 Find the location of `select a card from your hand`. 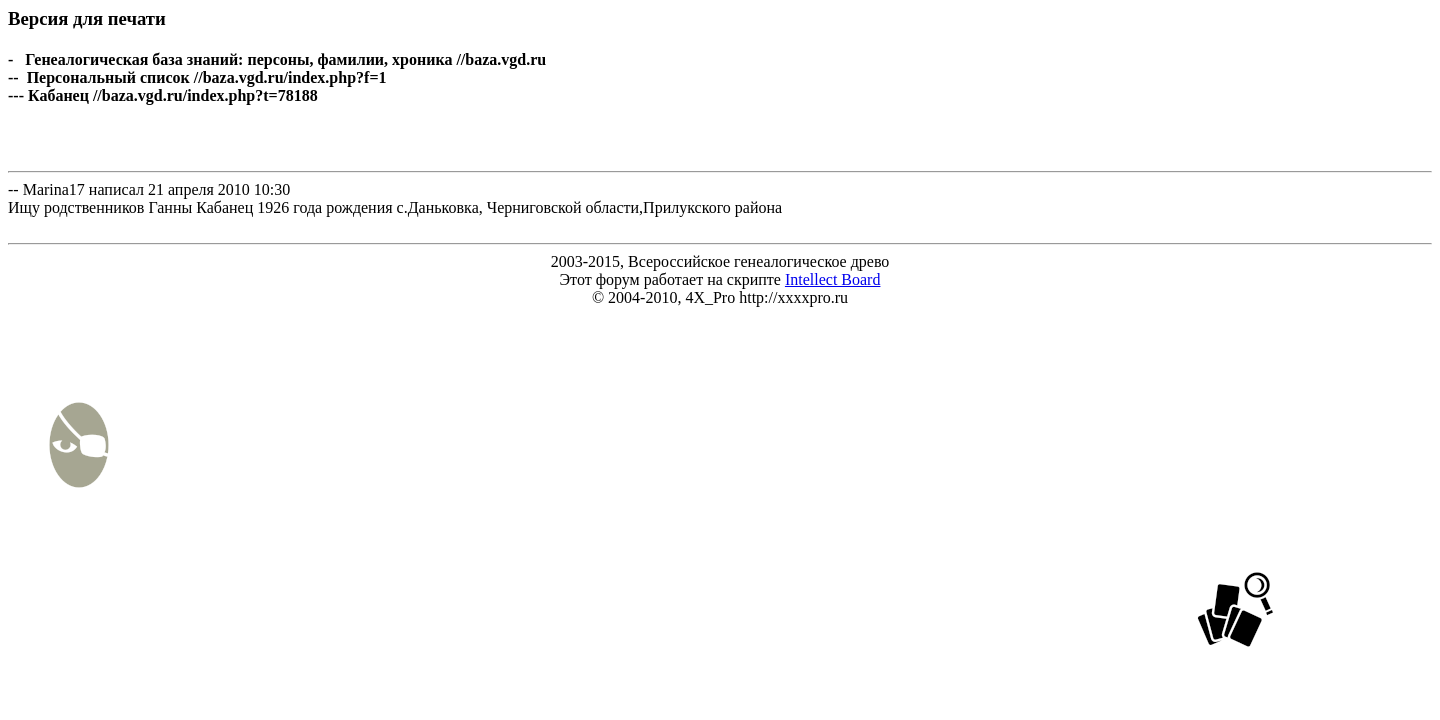

select a card from your hand is located at coordinates (1235, 609).